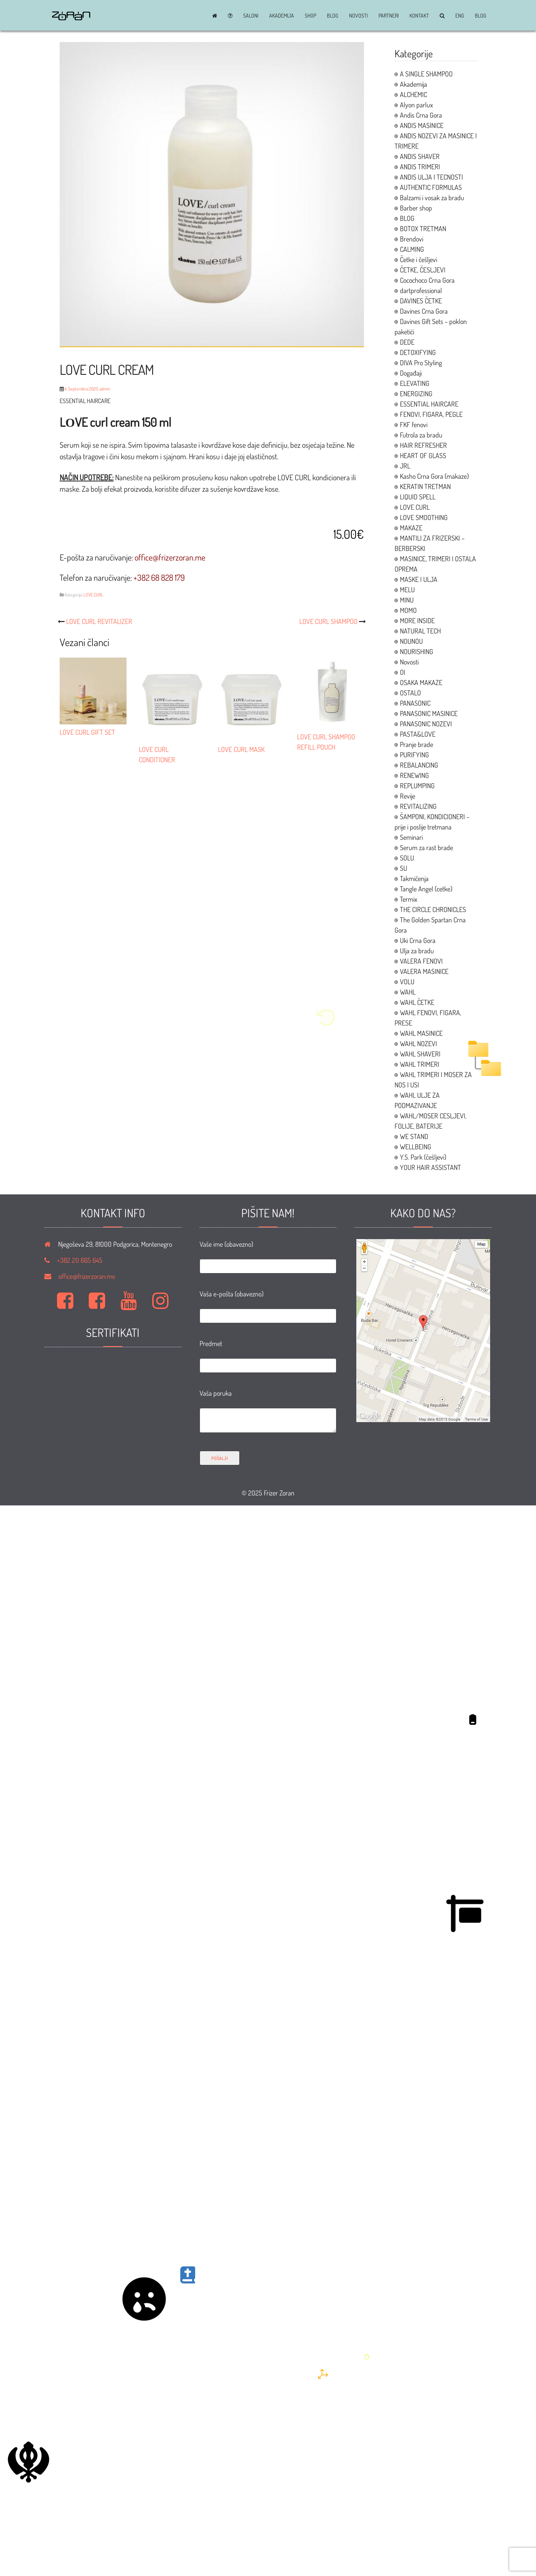 This screenshot has height=2576, width=536. What do you see at coordinates (322, 2374) in the screenshot?
I see `switch to 3D view or coordinate system` at bounding box center [322, 2374].